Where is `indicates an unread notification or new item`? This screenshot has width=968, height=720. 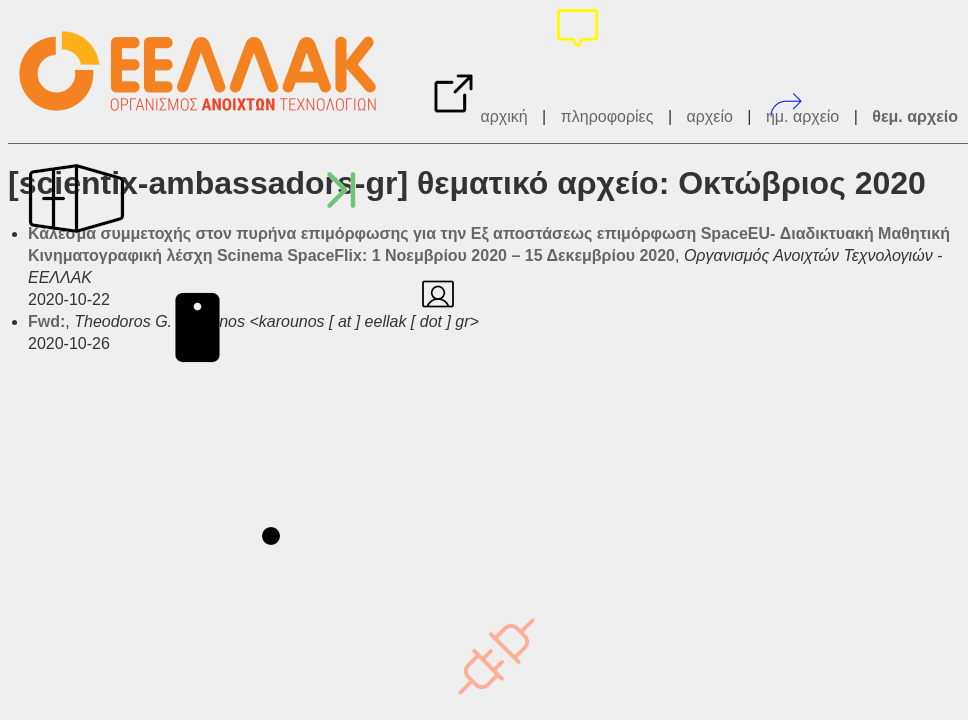 indicates an unread notification or new item is located at coordinates (271, 536).